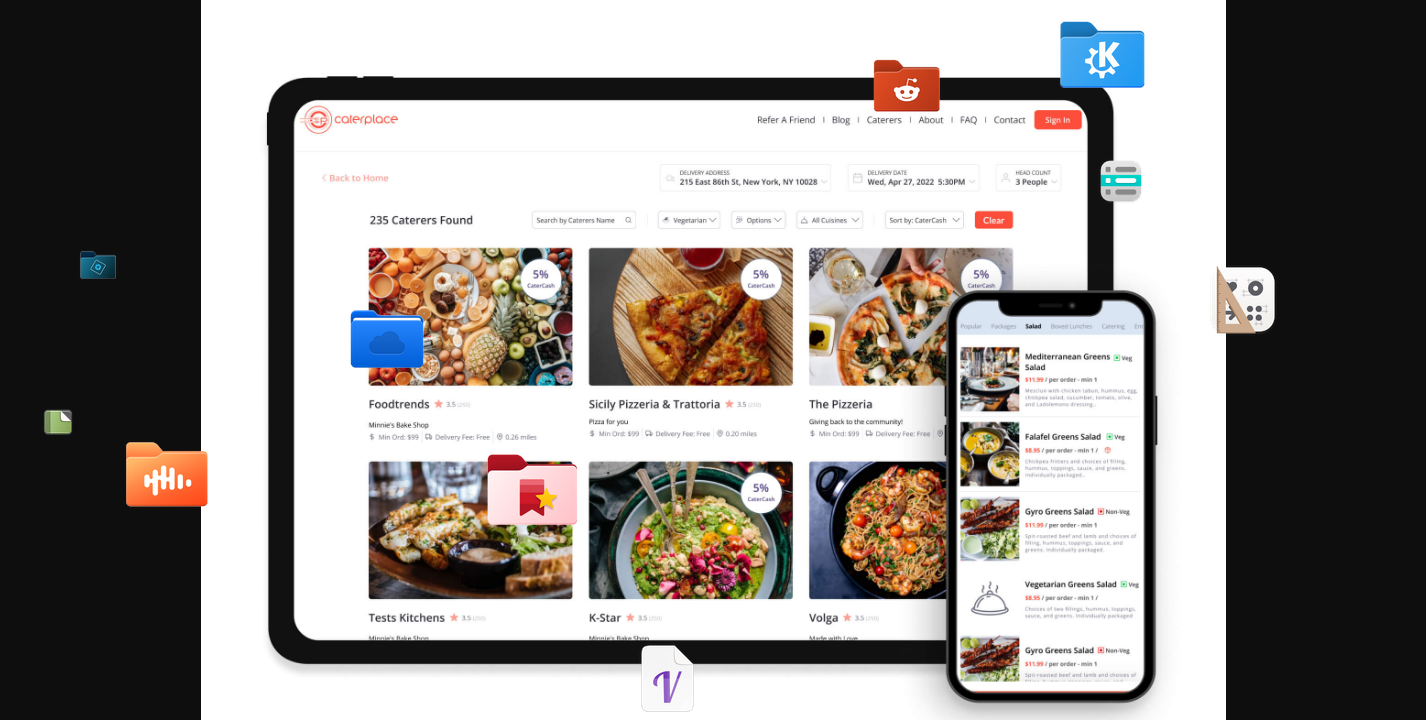  I want to click on vala programming language source file, so click(667, 678).